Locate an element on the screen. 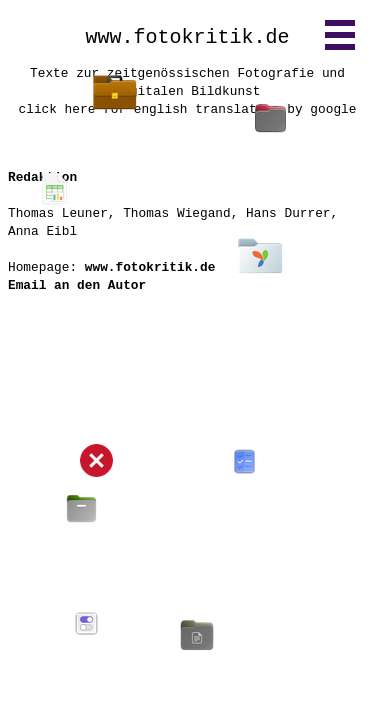 This screenshot has width=375, height=720. open your documents folder is located at coordinates (197, 635).